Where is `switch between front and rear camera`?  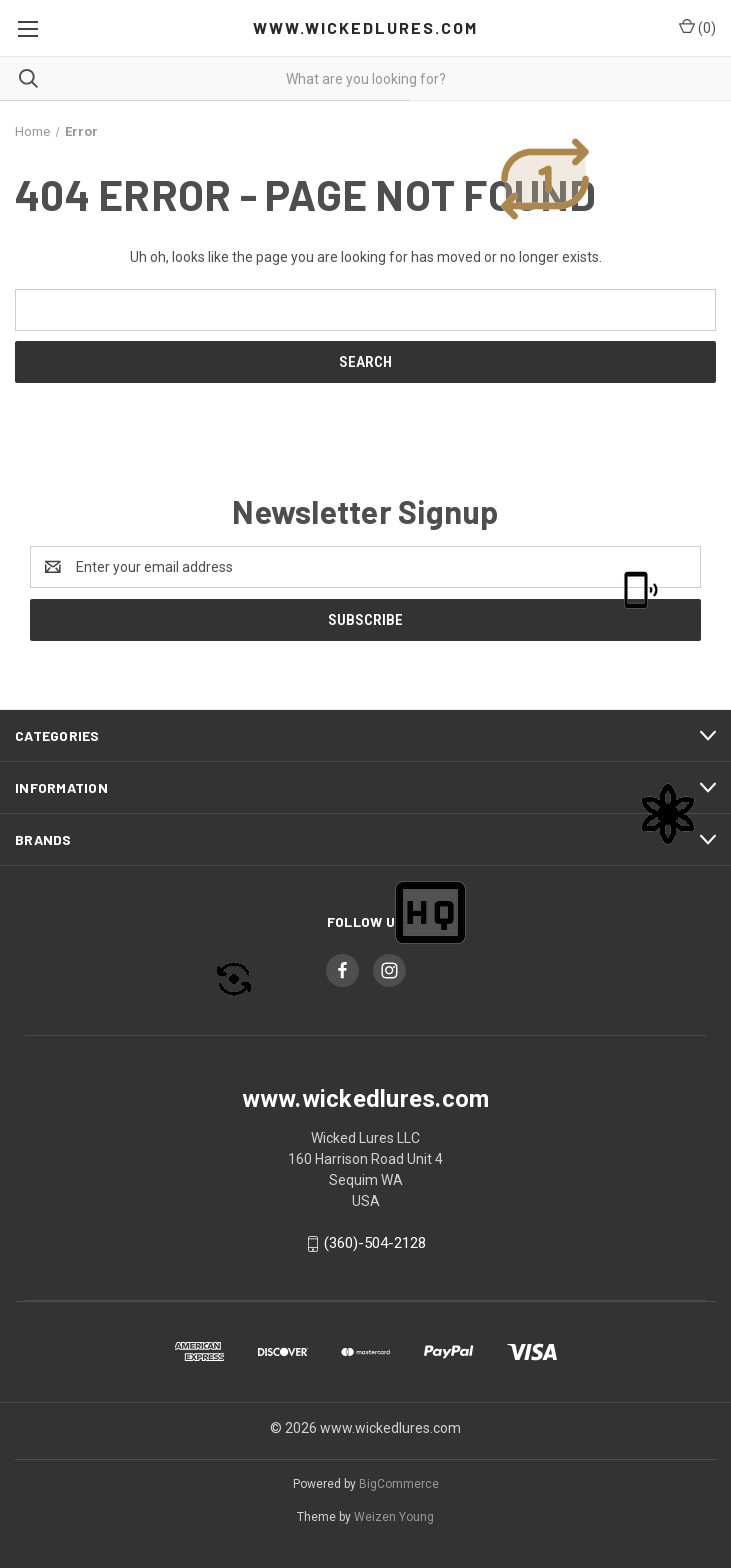 switch between front and rear camera is located at coordinates (234, 979).